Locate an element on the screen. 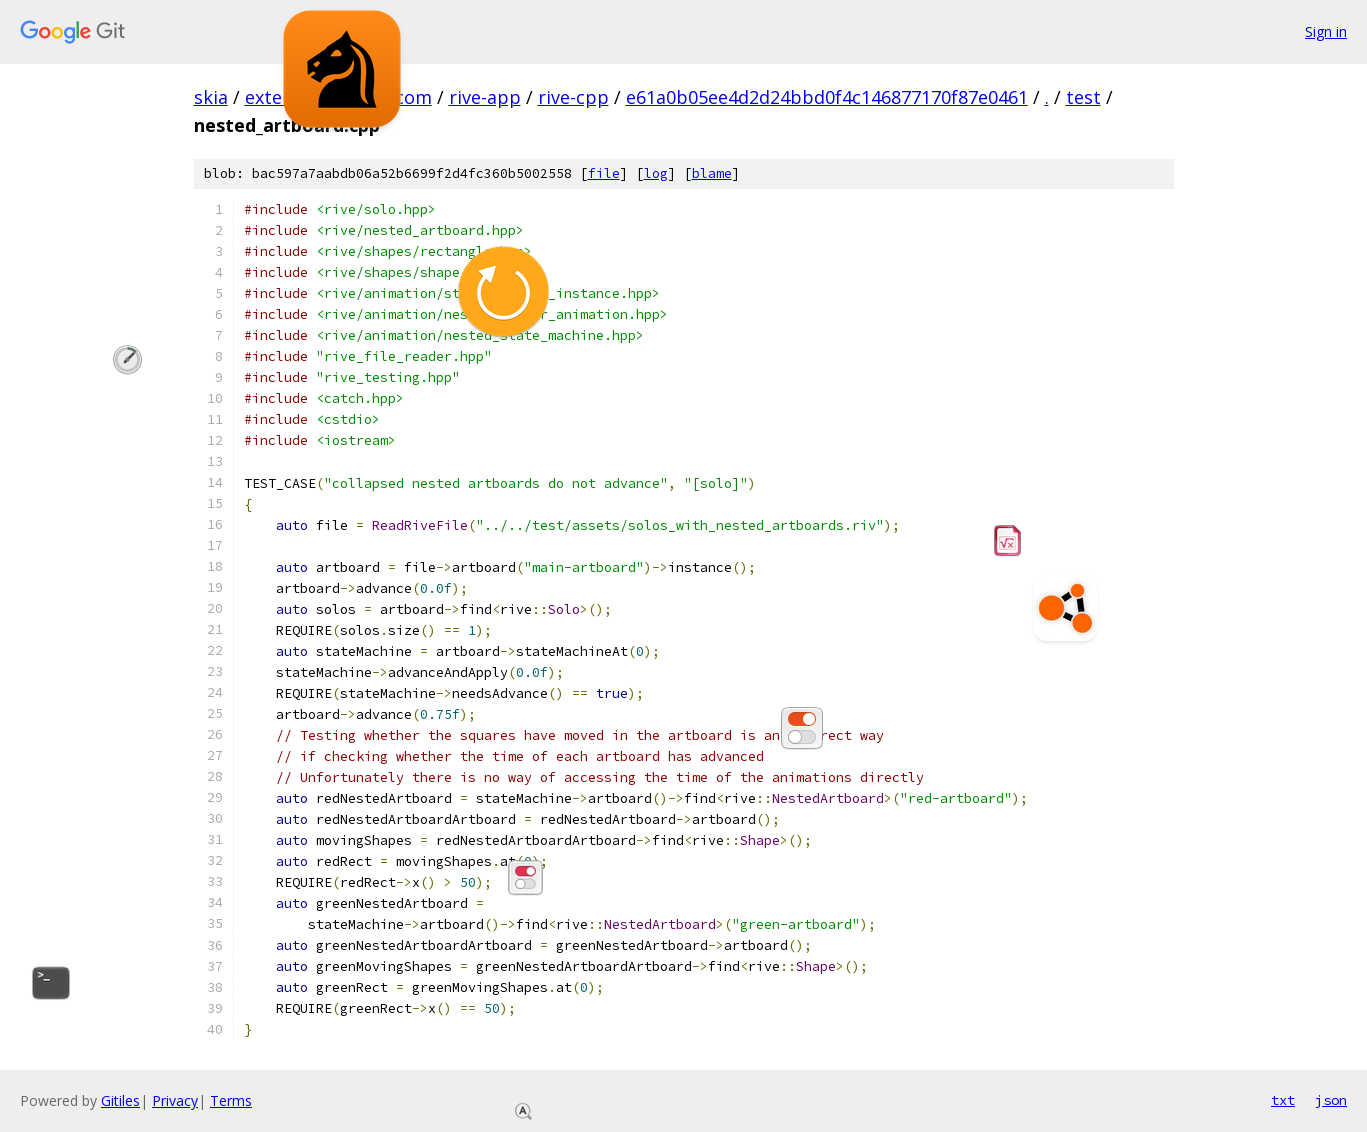  open system profiler application is located at coordinates (127, 359).